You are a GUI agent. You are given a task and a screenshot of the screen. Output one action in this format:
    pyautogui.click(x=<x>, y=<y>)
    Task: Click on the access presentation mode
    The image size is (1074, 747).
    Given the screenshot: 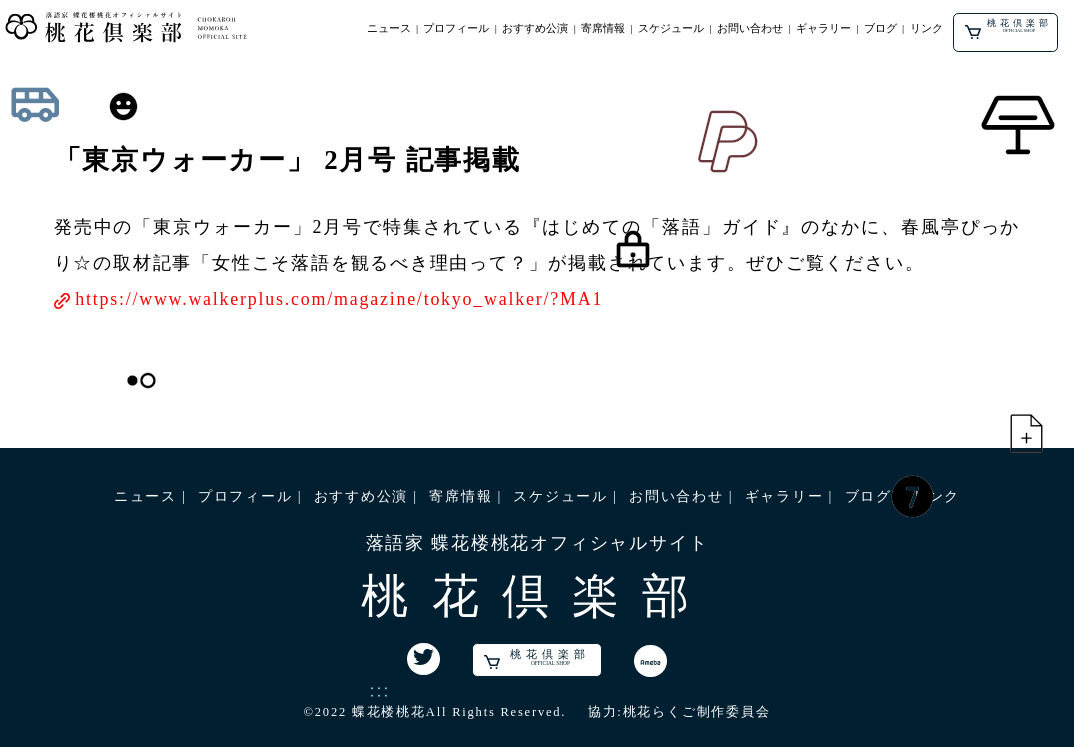 What is the action you would take?
    pyautogui.click(x=1018, y=125)
    